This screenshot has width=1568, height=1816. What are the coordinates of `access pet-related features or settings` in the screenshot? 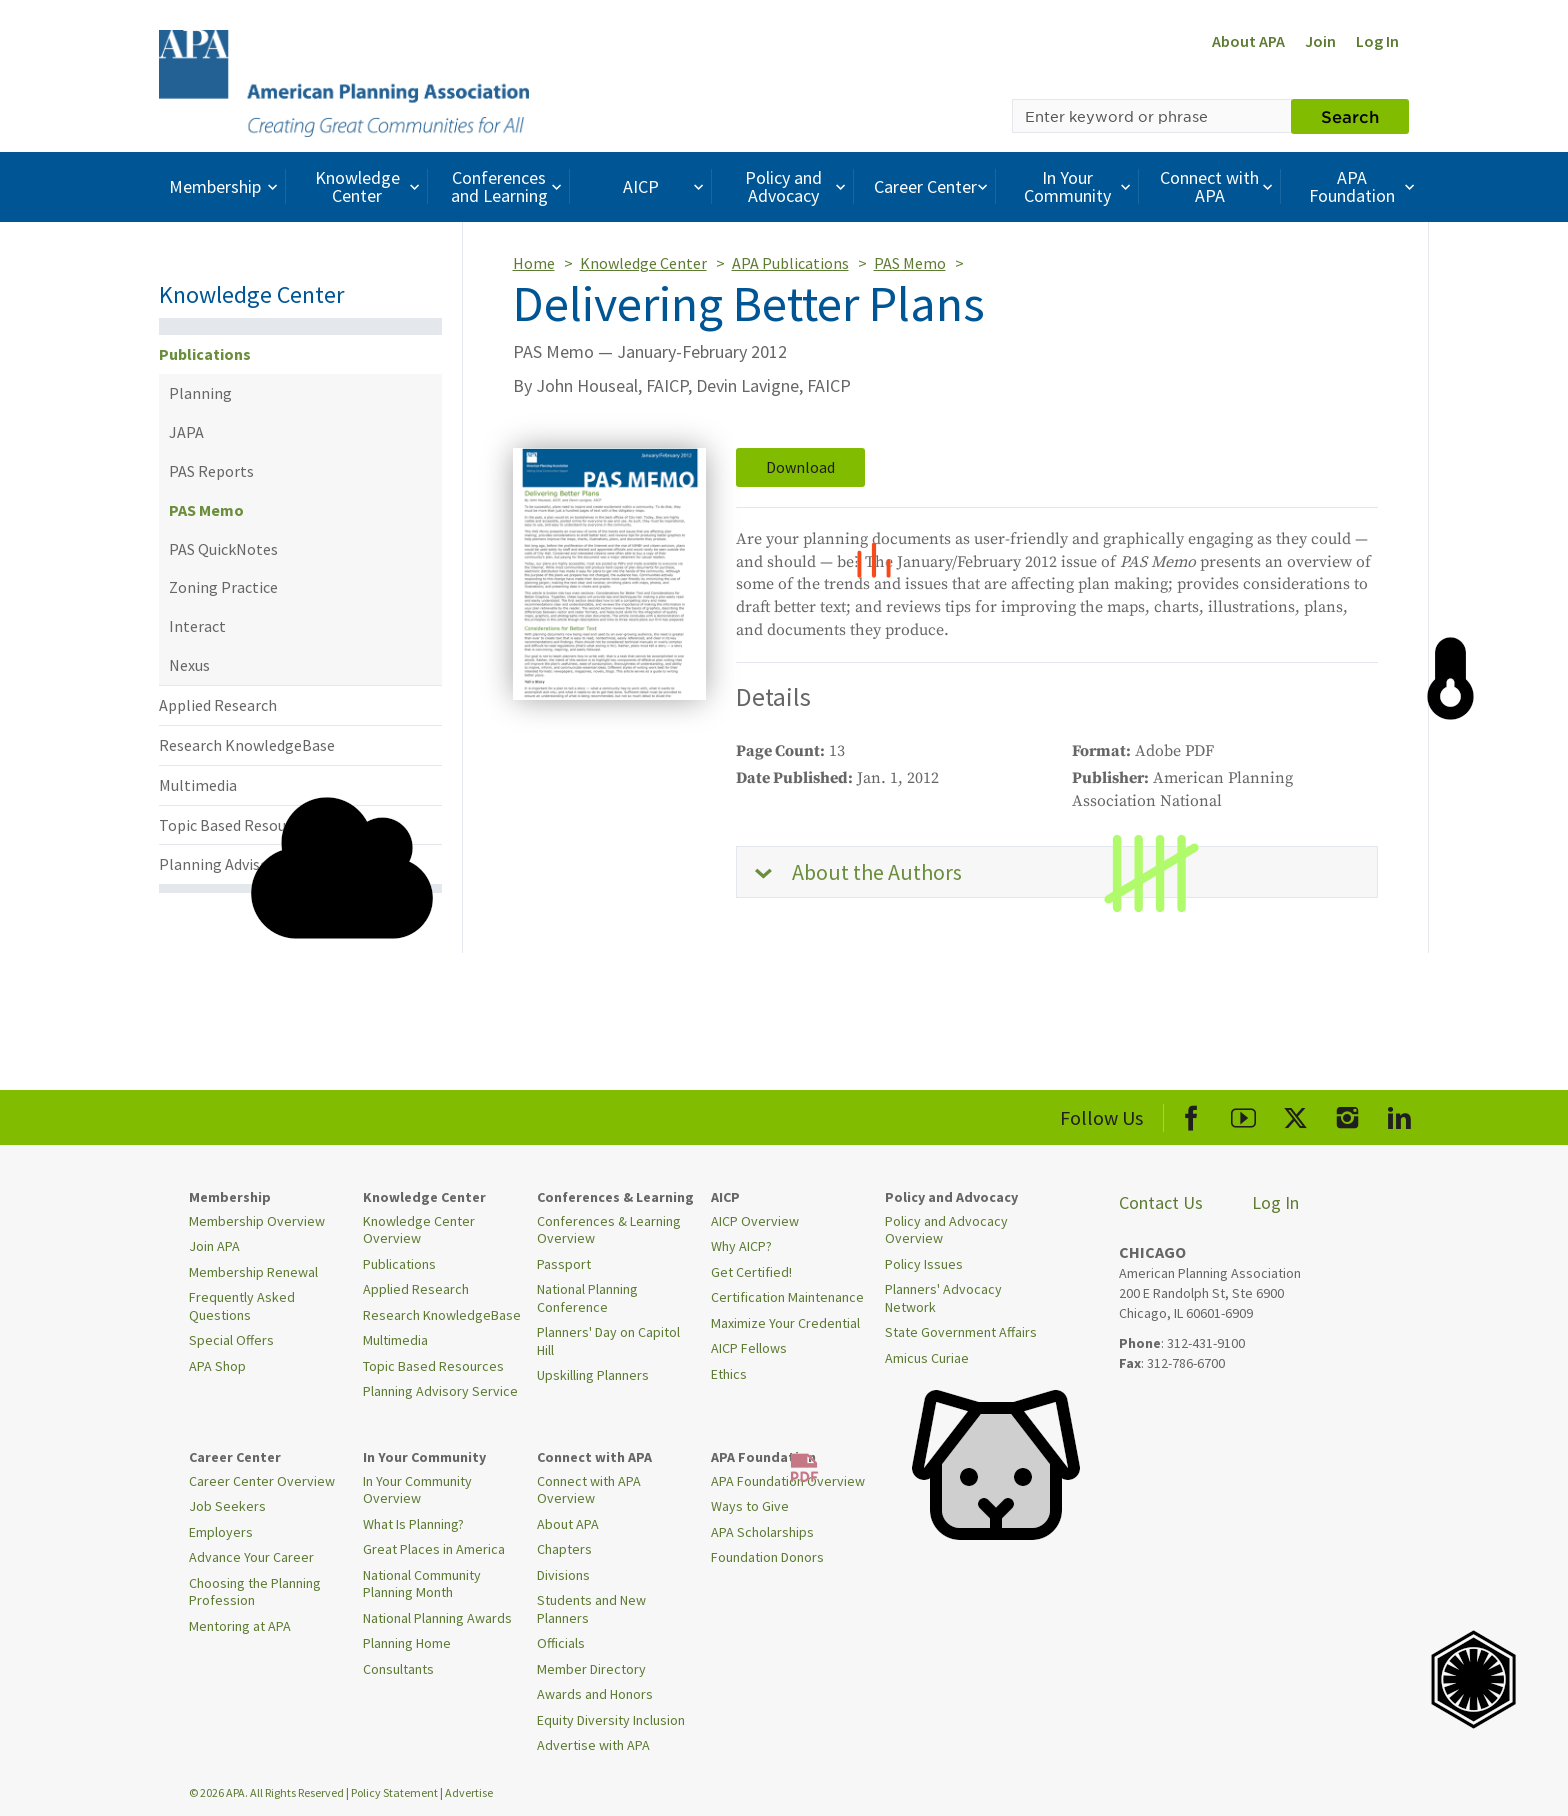 It's located at (996, 1468).